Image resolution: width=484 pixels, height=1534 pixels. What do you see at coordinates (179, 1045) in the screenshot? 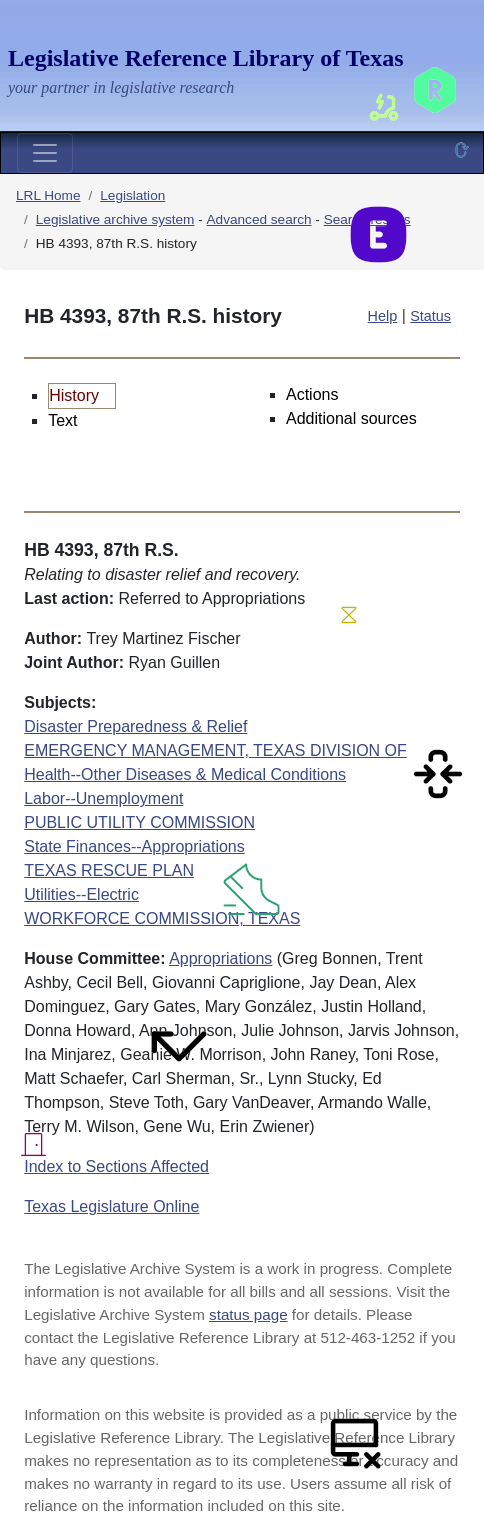
I see `go back or return to previous step` at bounding box center [179, 1045].